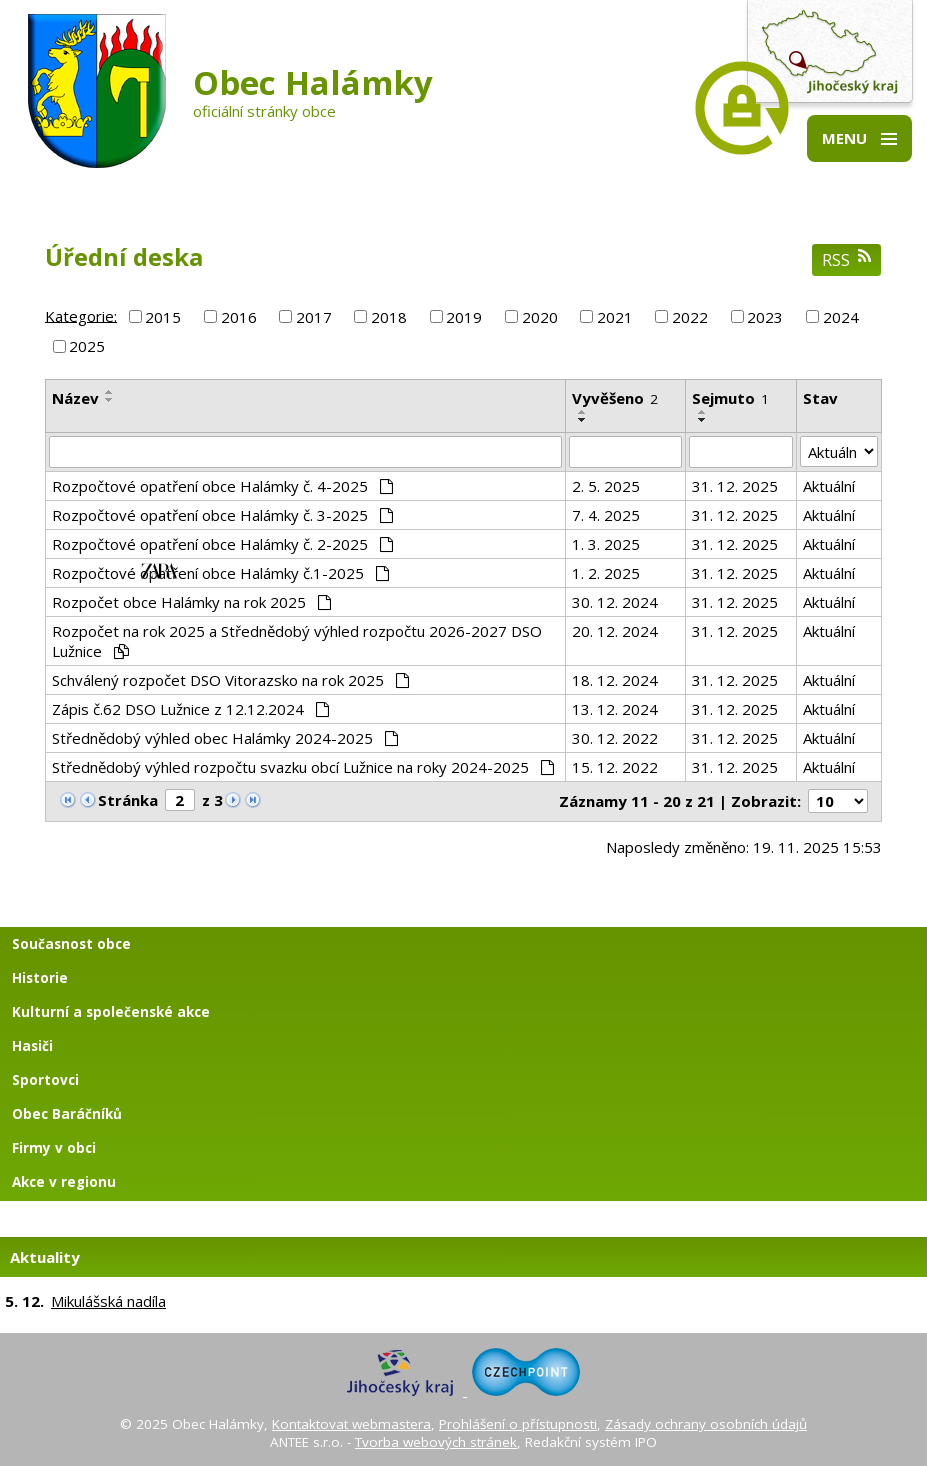 The height and width of the screenshot is (1466, 927). Describe the element at coordinates (742, 108) in the screenshot. I see `screen rotation is locked` at that location.